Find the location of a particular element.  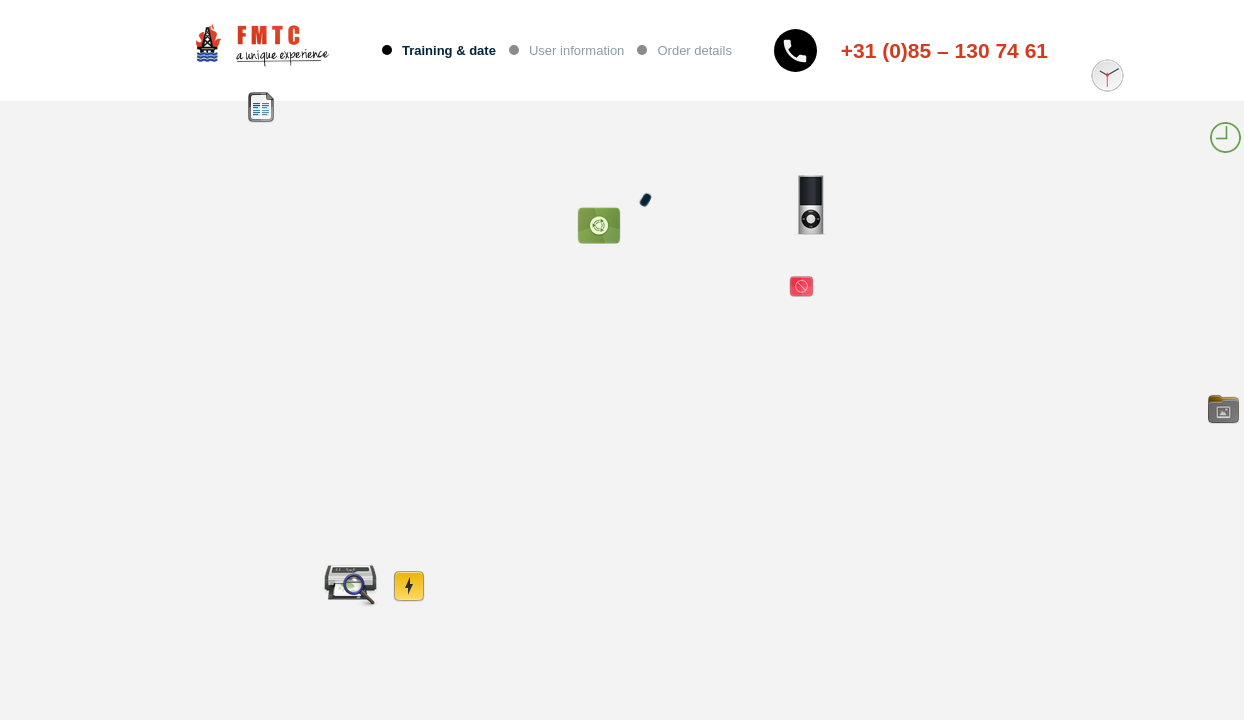

access your desktop folder is located at coordinates (599, 224).